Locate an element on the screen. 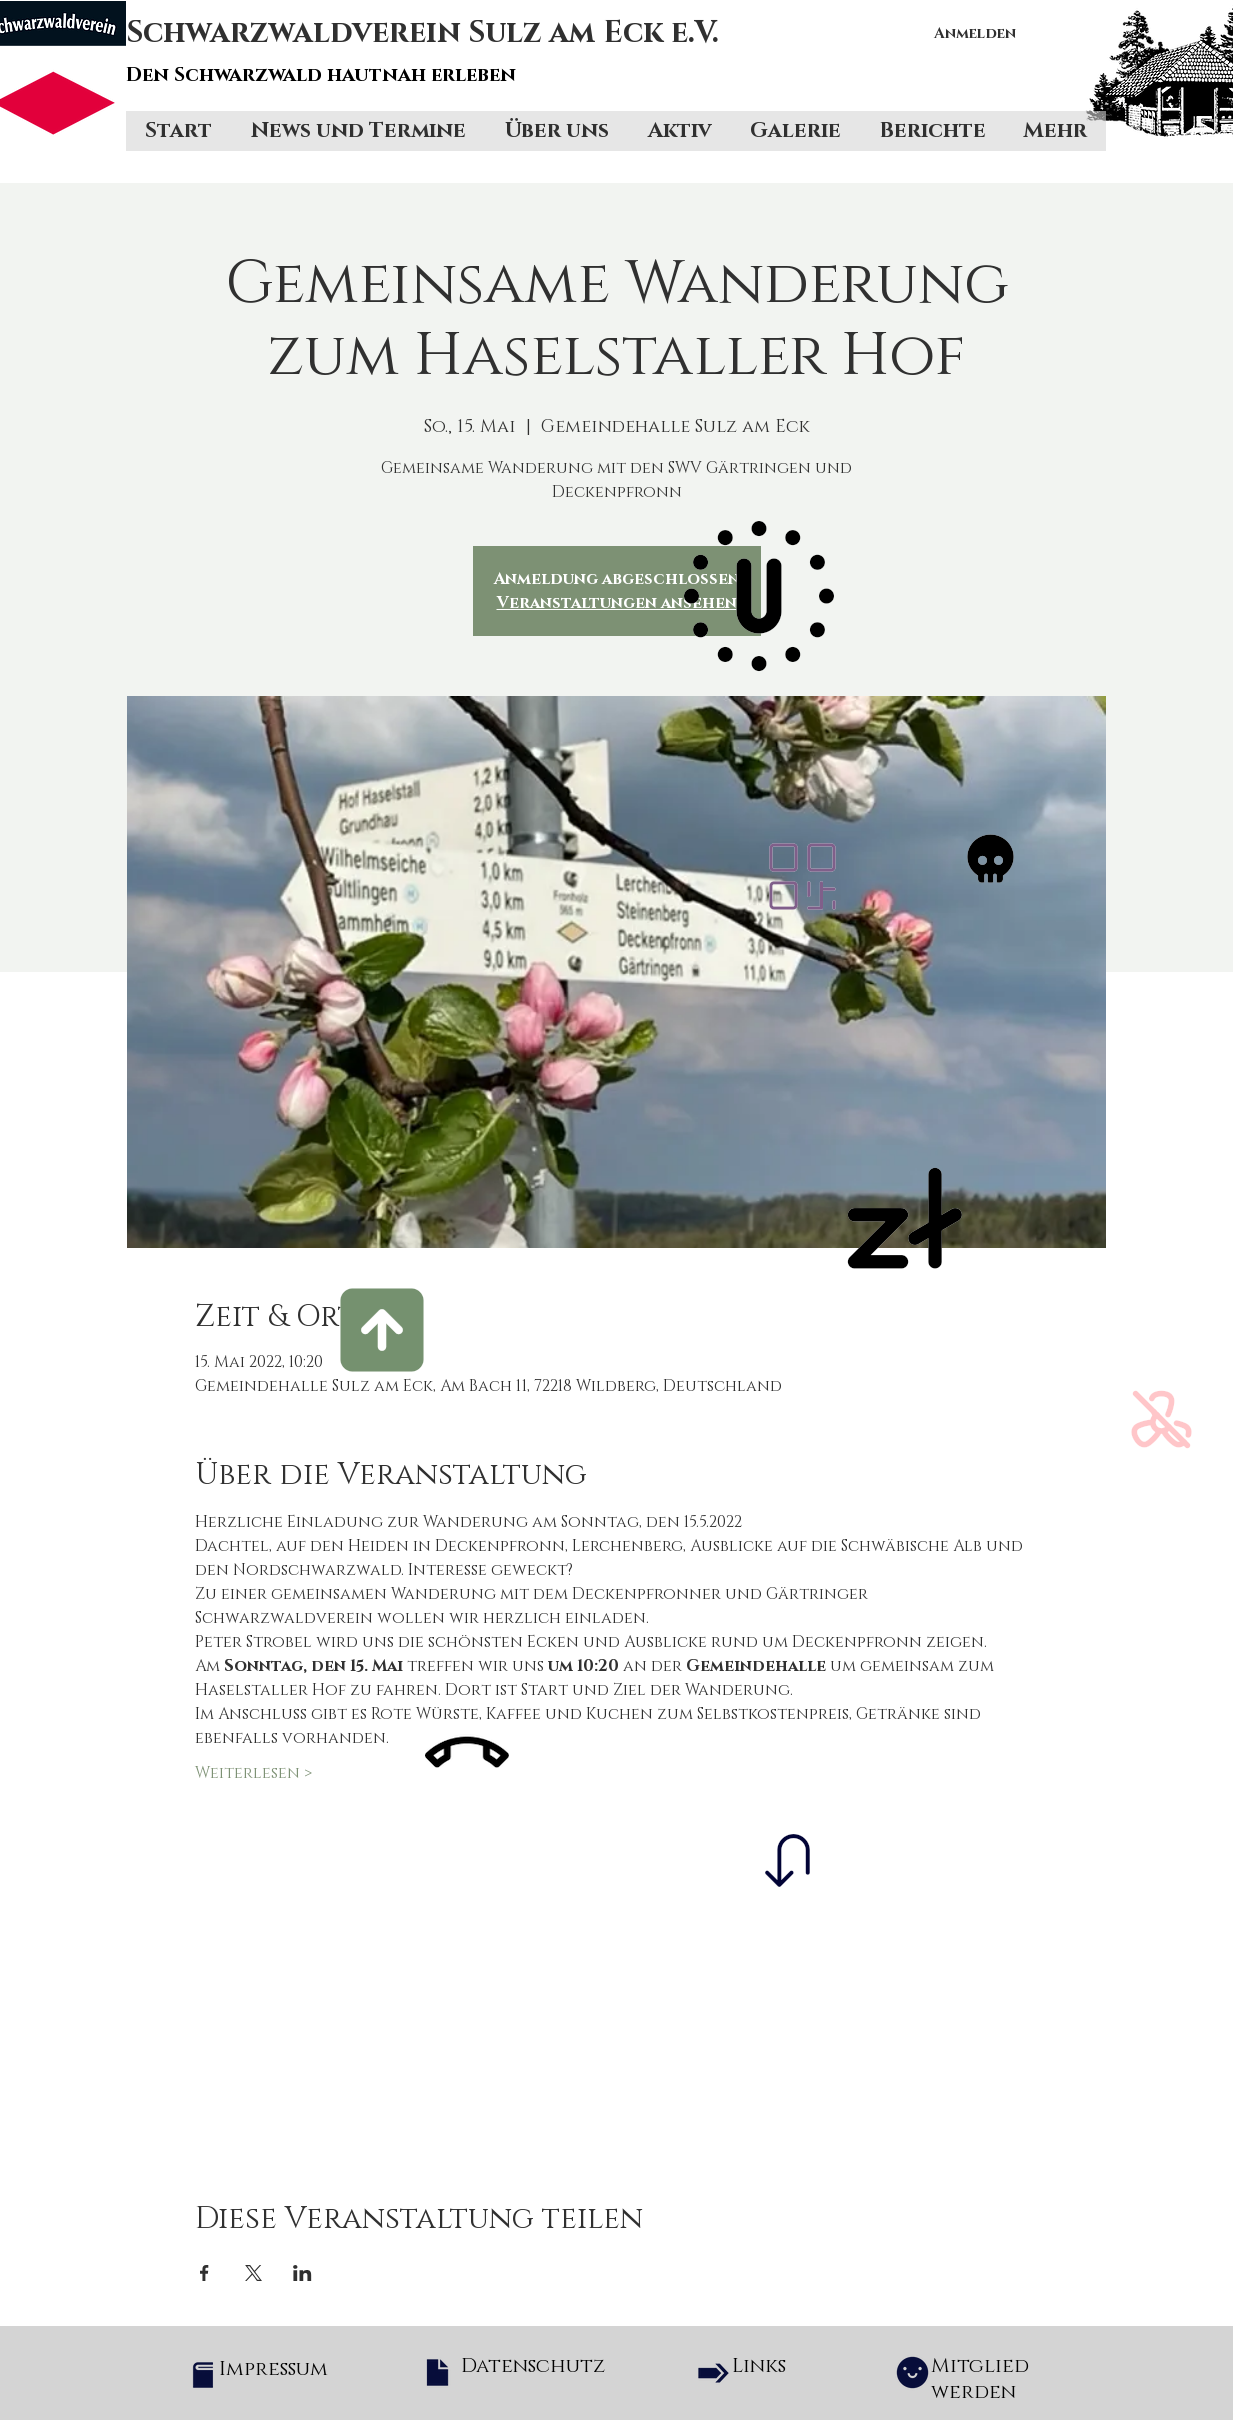 This screenshot has width=1233, height=2420. end the current phone call is located at coordinates (467, 1754).